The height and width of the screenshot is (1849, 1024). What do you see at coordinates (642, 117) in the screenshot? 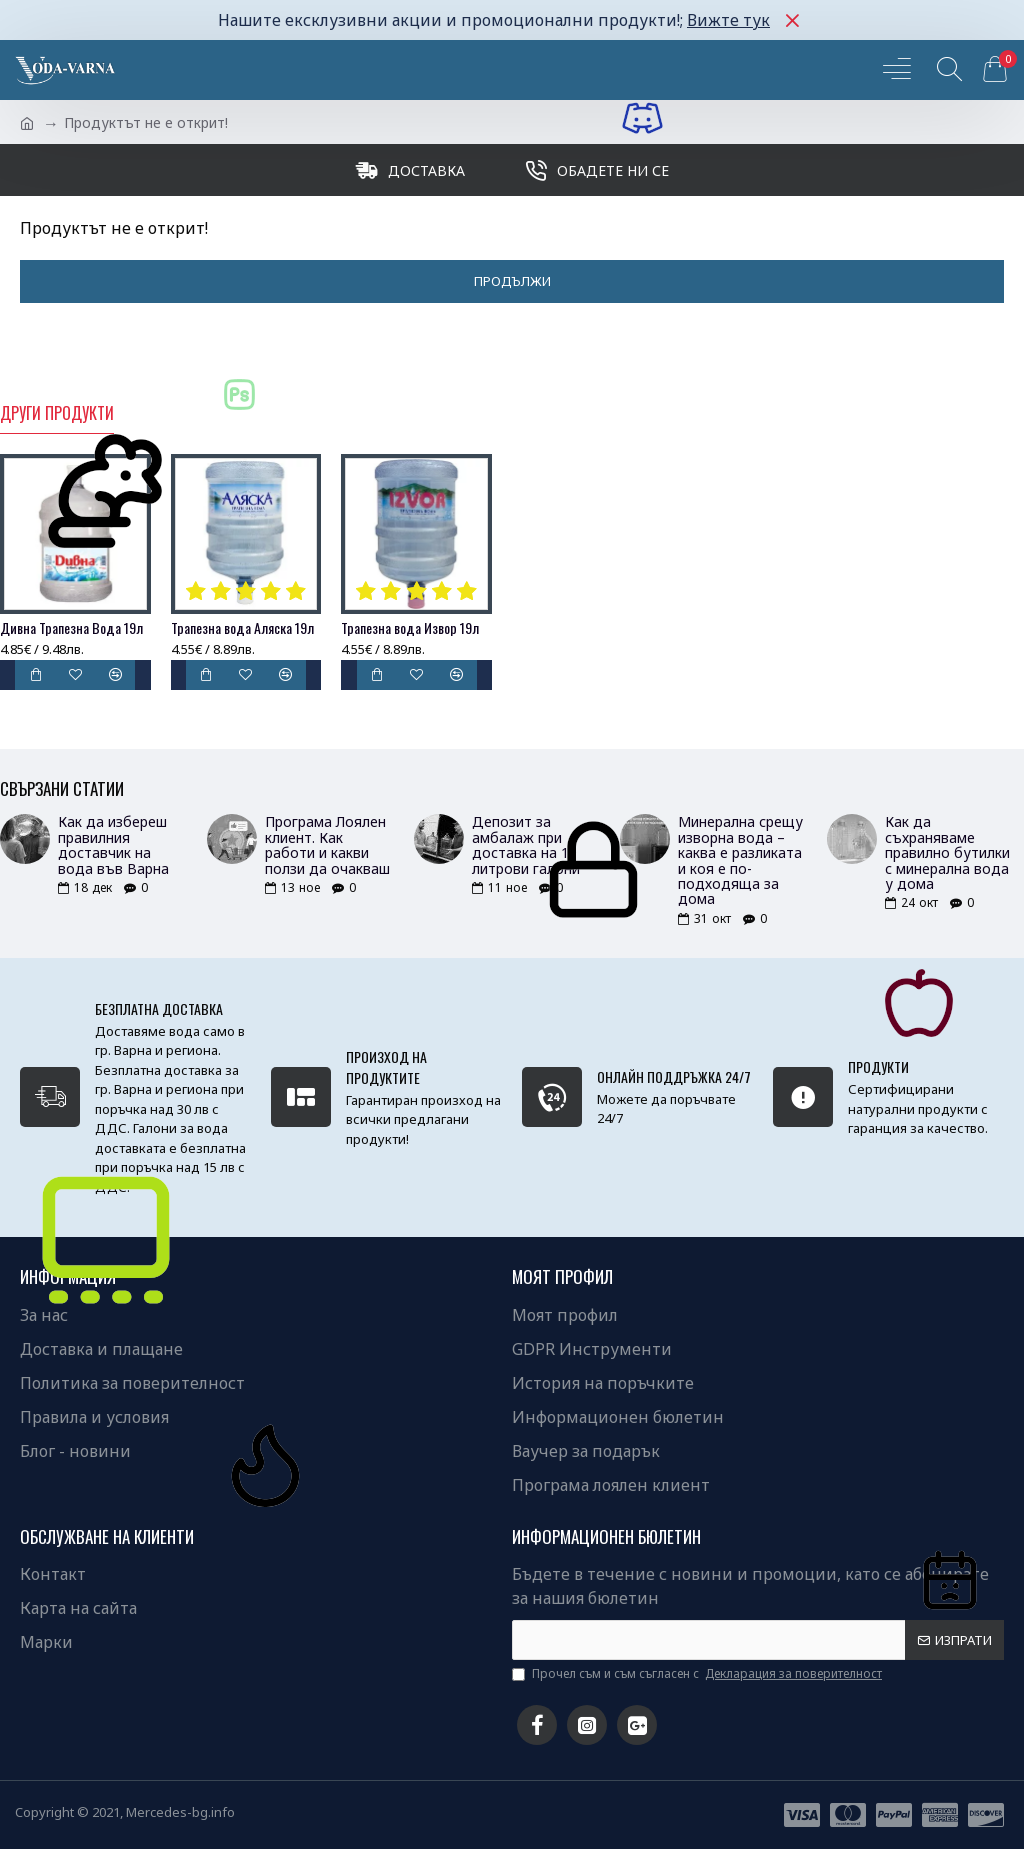
I see `open Discord` at bounding box center [642, 117].